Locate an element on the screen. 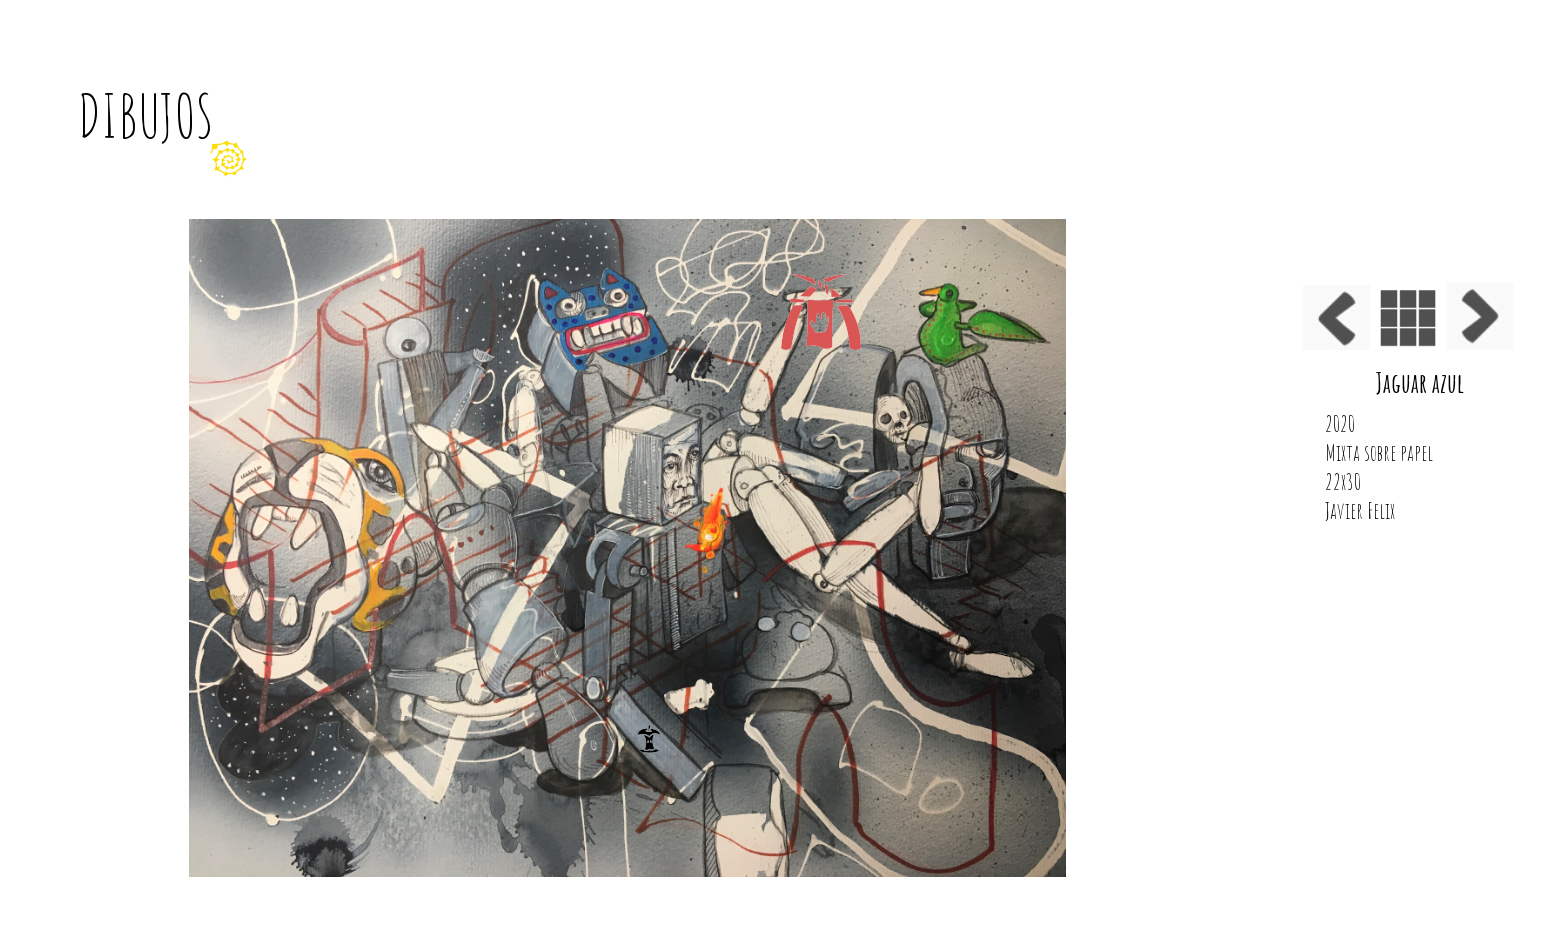 The image size is (1568, 940). select a clan or faction banner is located at coordinates (821, 312).